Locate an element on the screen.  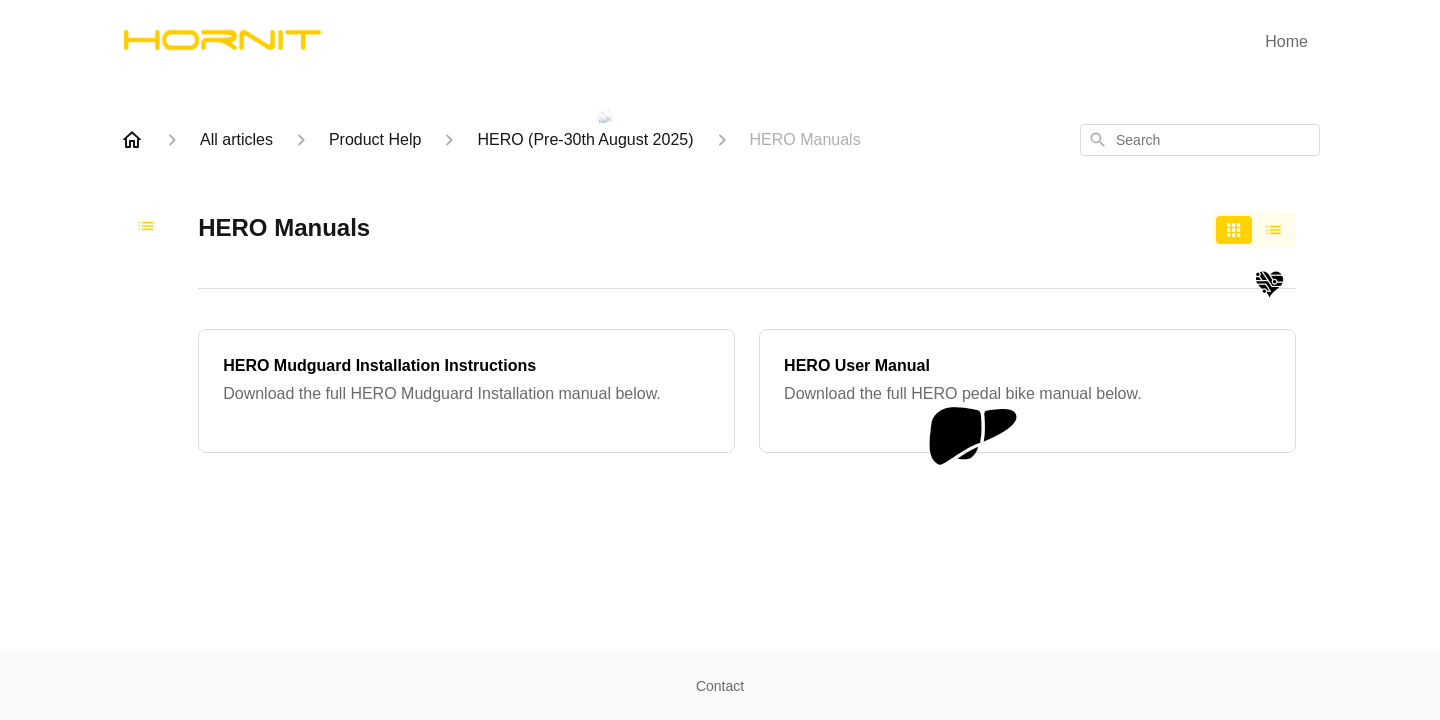
indicates nighttime rain or showers in weather forecast is located at coordinates (605, 116).